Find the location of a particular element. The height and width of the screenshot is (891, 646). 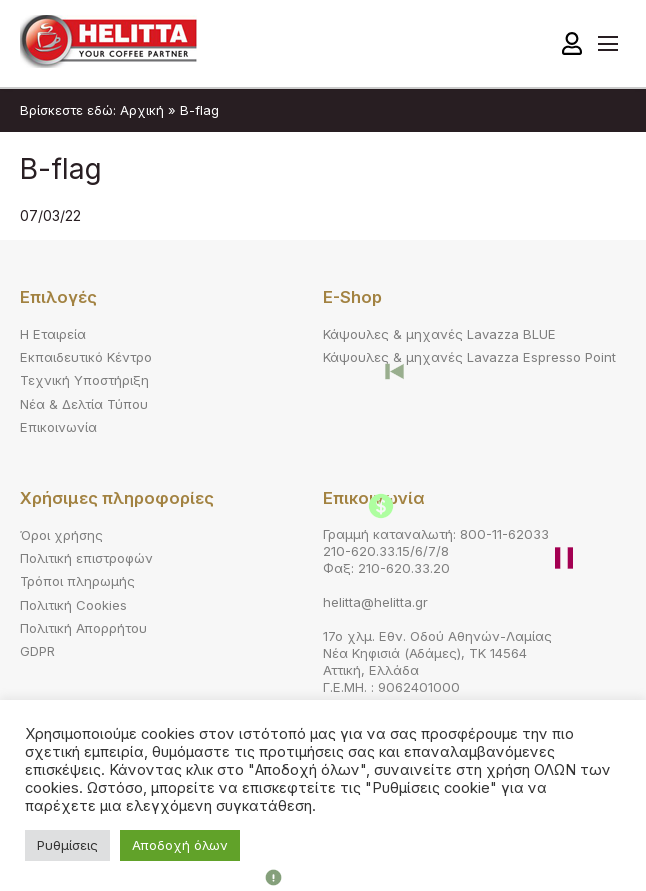

indicates a warning or alert requiring attention is located at coordinates (273, 877).